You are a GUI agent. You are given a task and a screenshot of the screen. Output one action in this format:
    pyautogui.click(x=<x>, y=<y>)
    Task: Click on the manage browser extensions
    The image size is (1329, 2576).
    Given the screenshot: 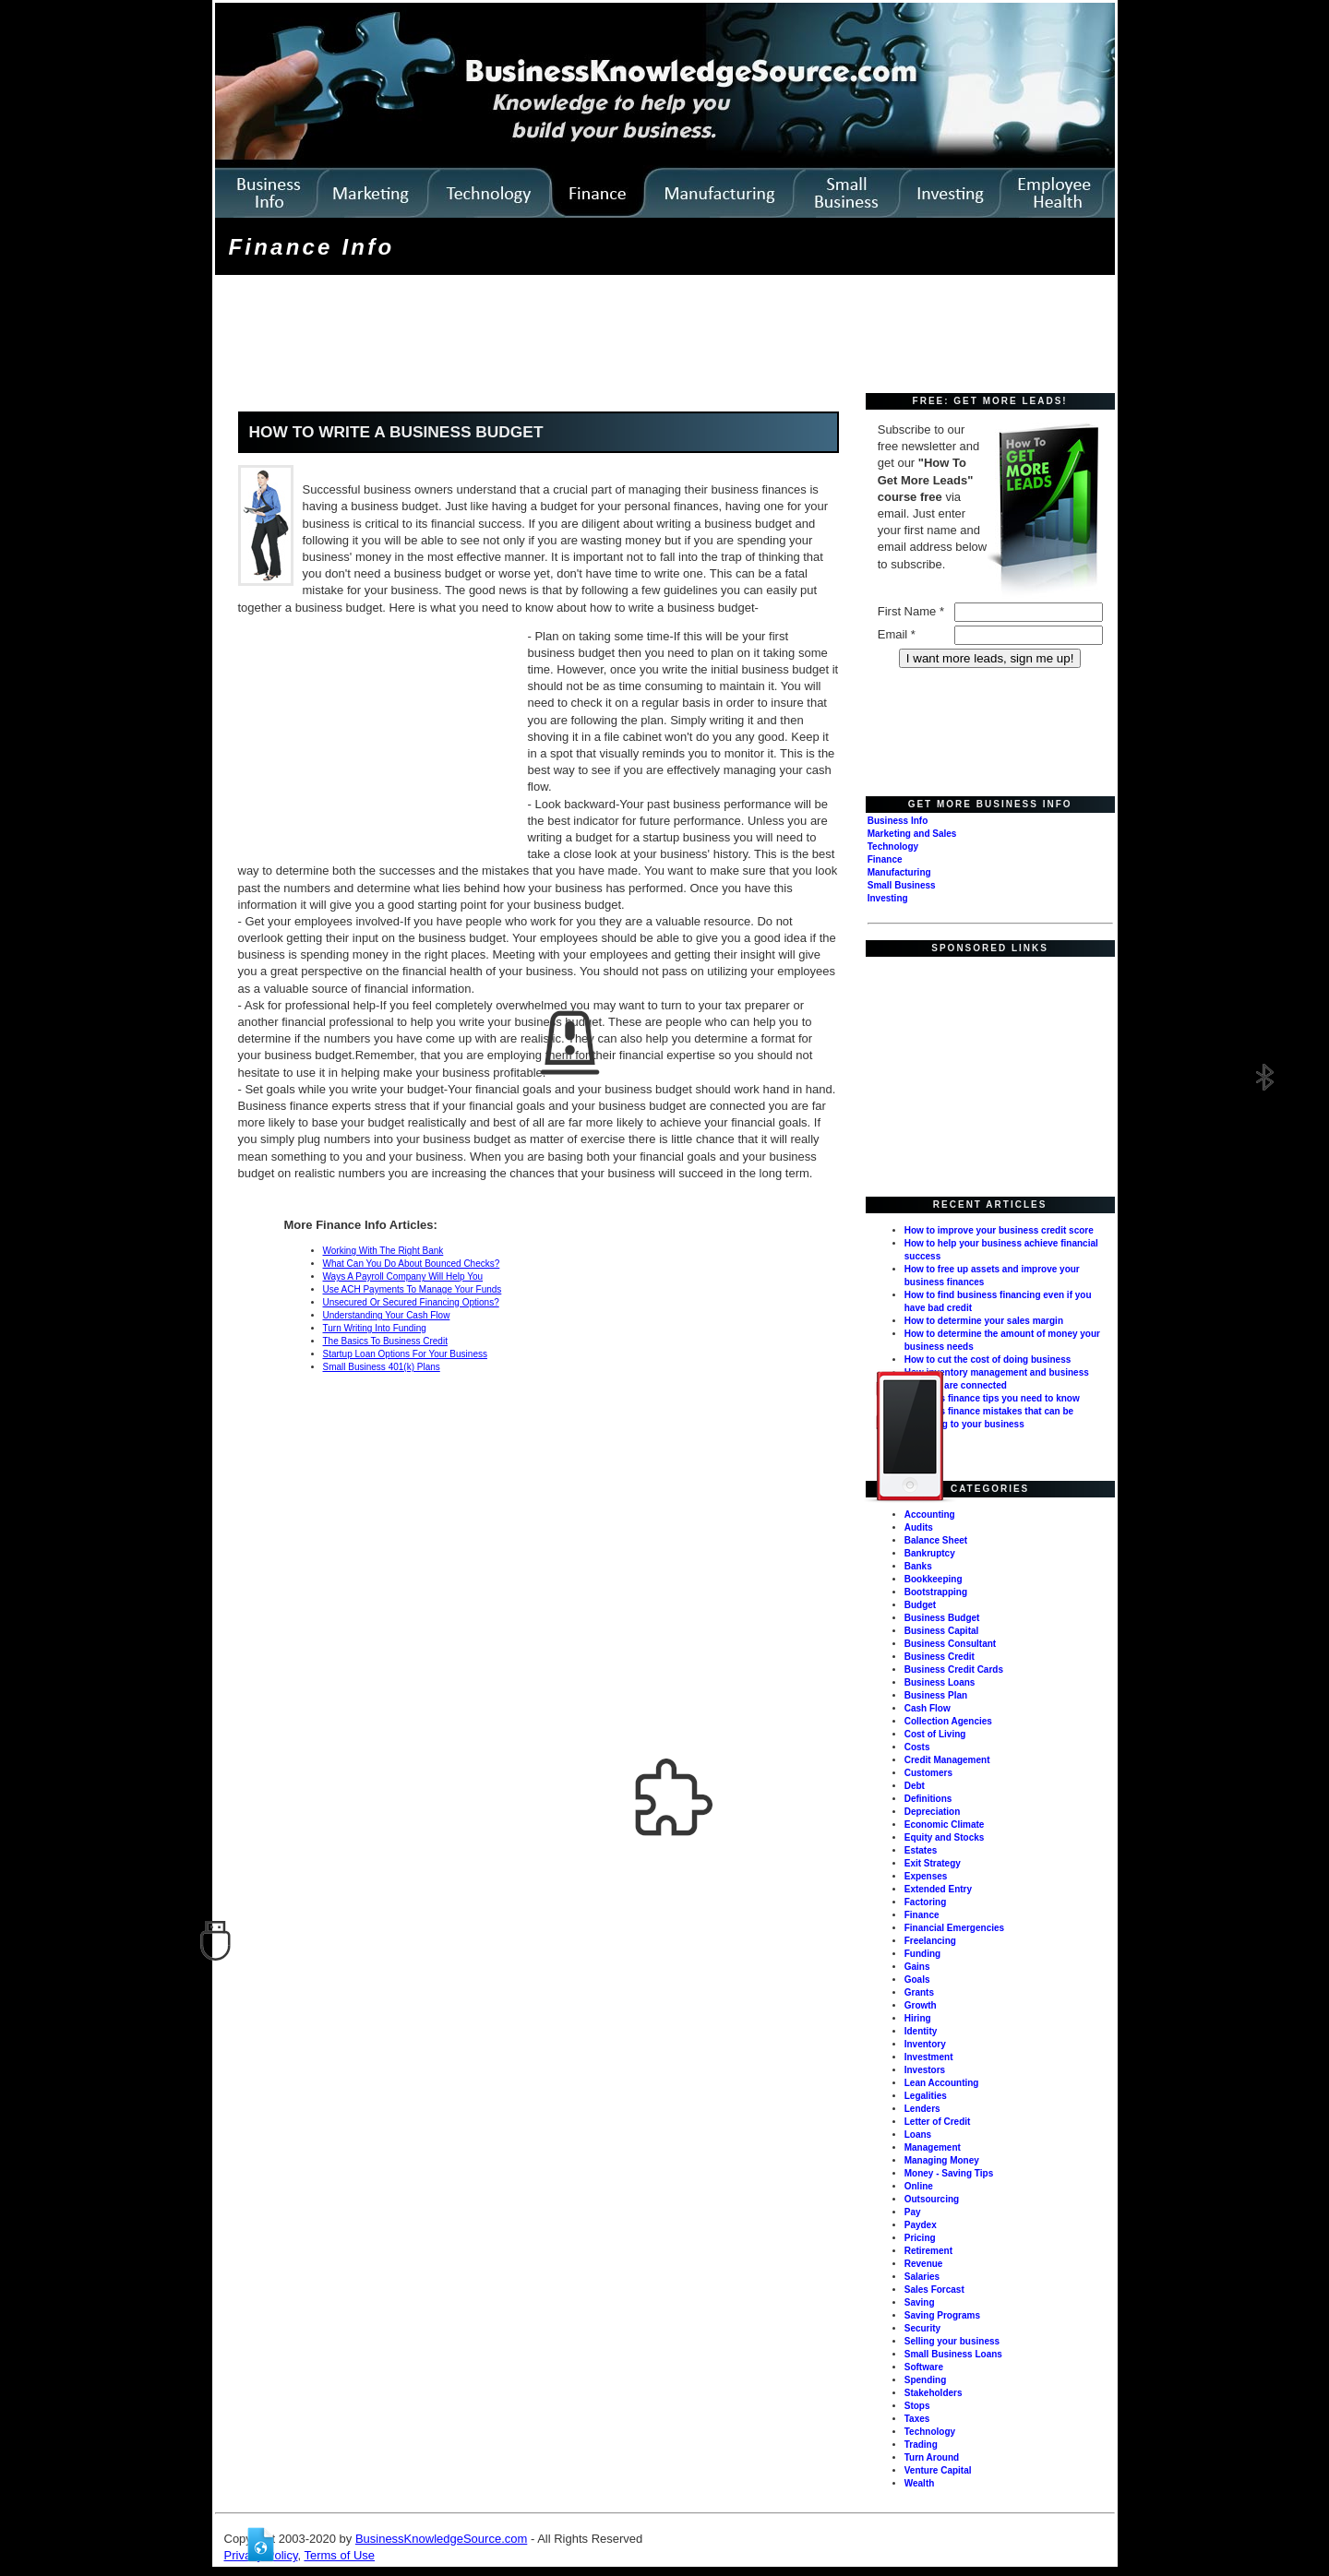 What is the action you would take?
    pyautogui.click(x=671, y=1799)
    